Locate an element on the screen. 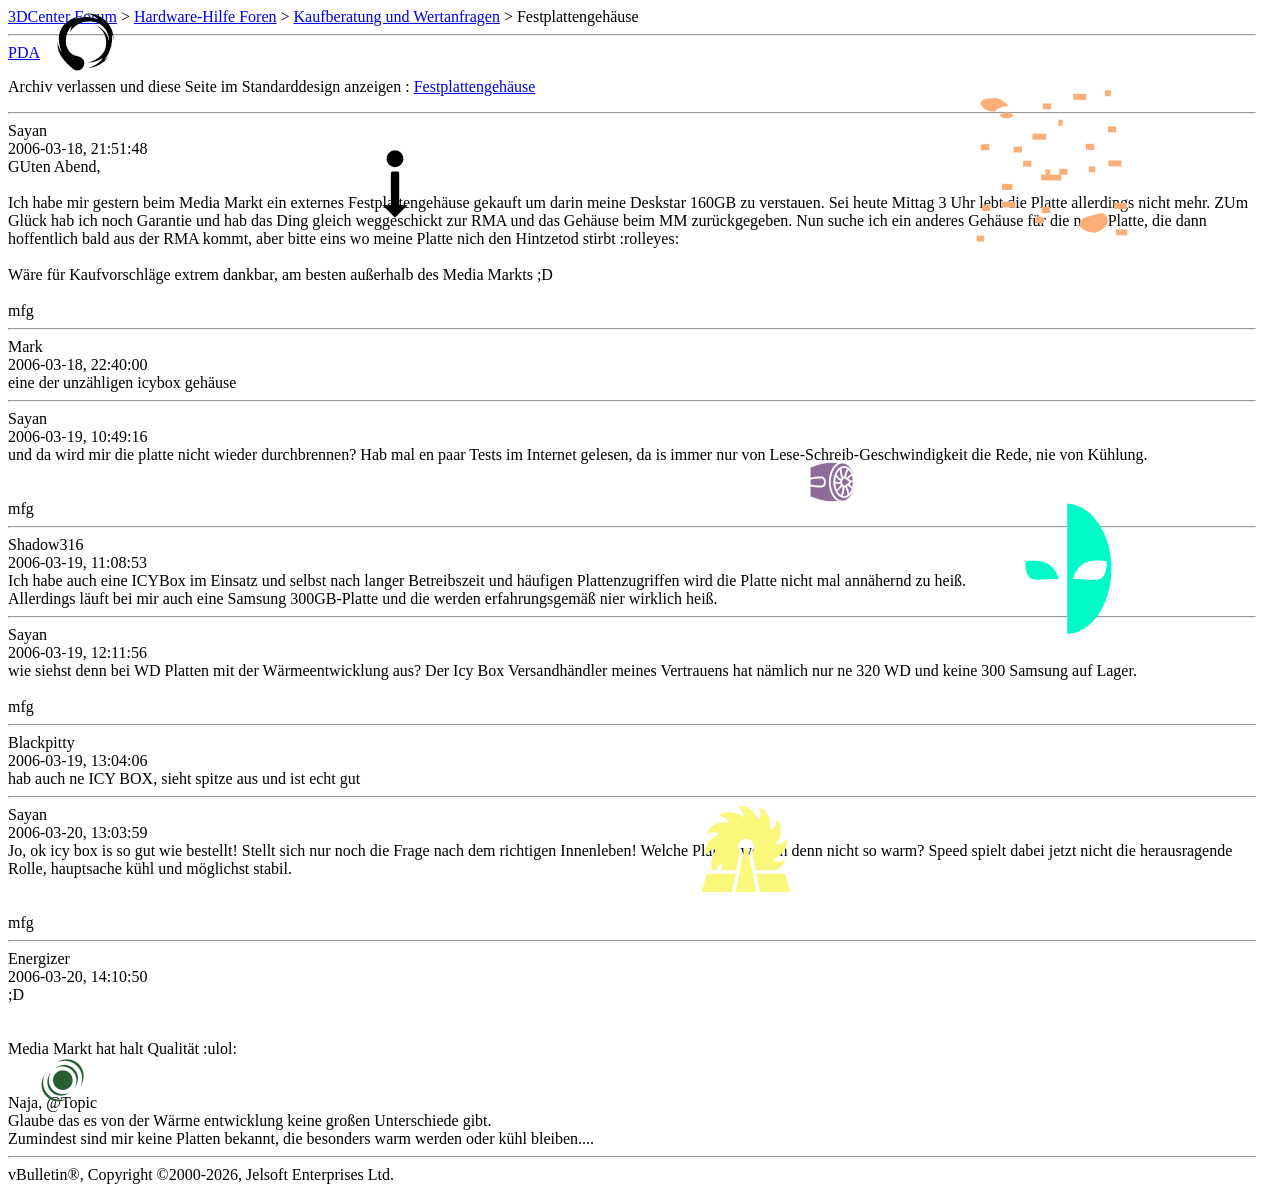 The width and height of the screenshot is (1264, 1192). access turbine or engine controls is located at coordinates (832, 482).